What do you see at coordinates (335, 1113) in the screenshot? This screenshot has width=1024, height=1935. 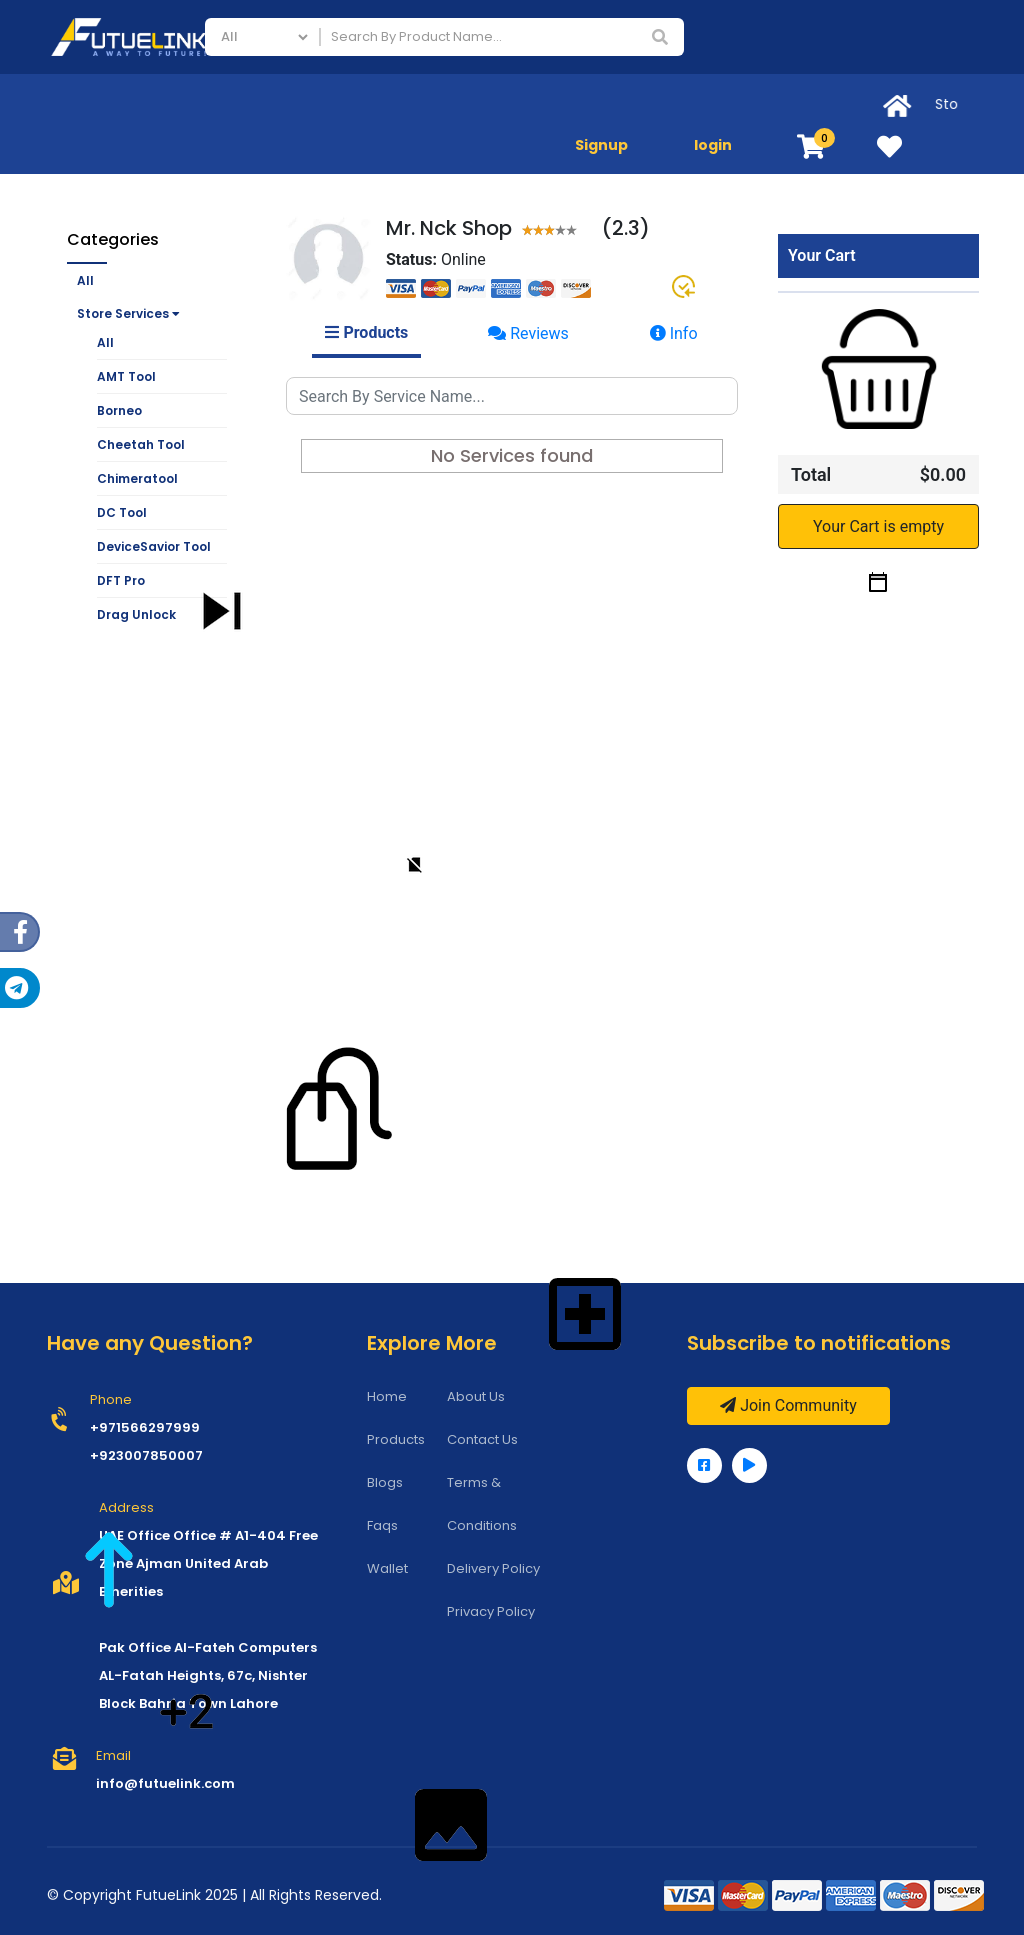 I see `select tea or hot beverage option` at bounding box center [335, 1113].